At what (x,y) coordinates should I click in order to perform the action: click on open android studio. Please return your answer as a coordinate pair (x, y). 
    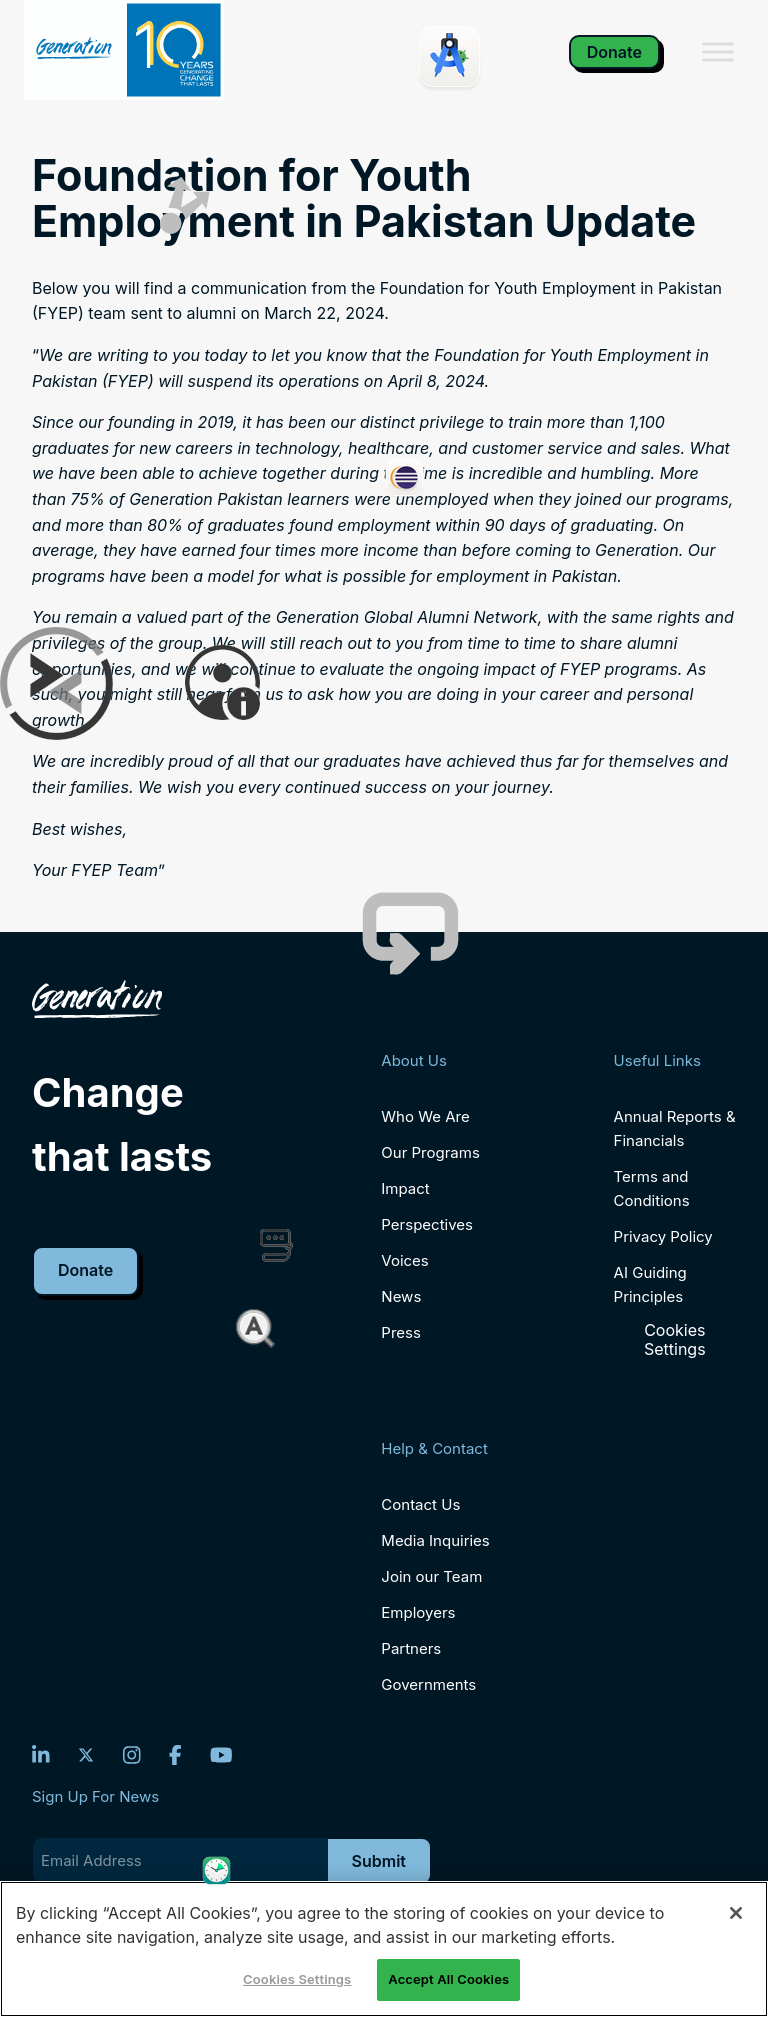
    Looking at the image, I should click on (449, 56).